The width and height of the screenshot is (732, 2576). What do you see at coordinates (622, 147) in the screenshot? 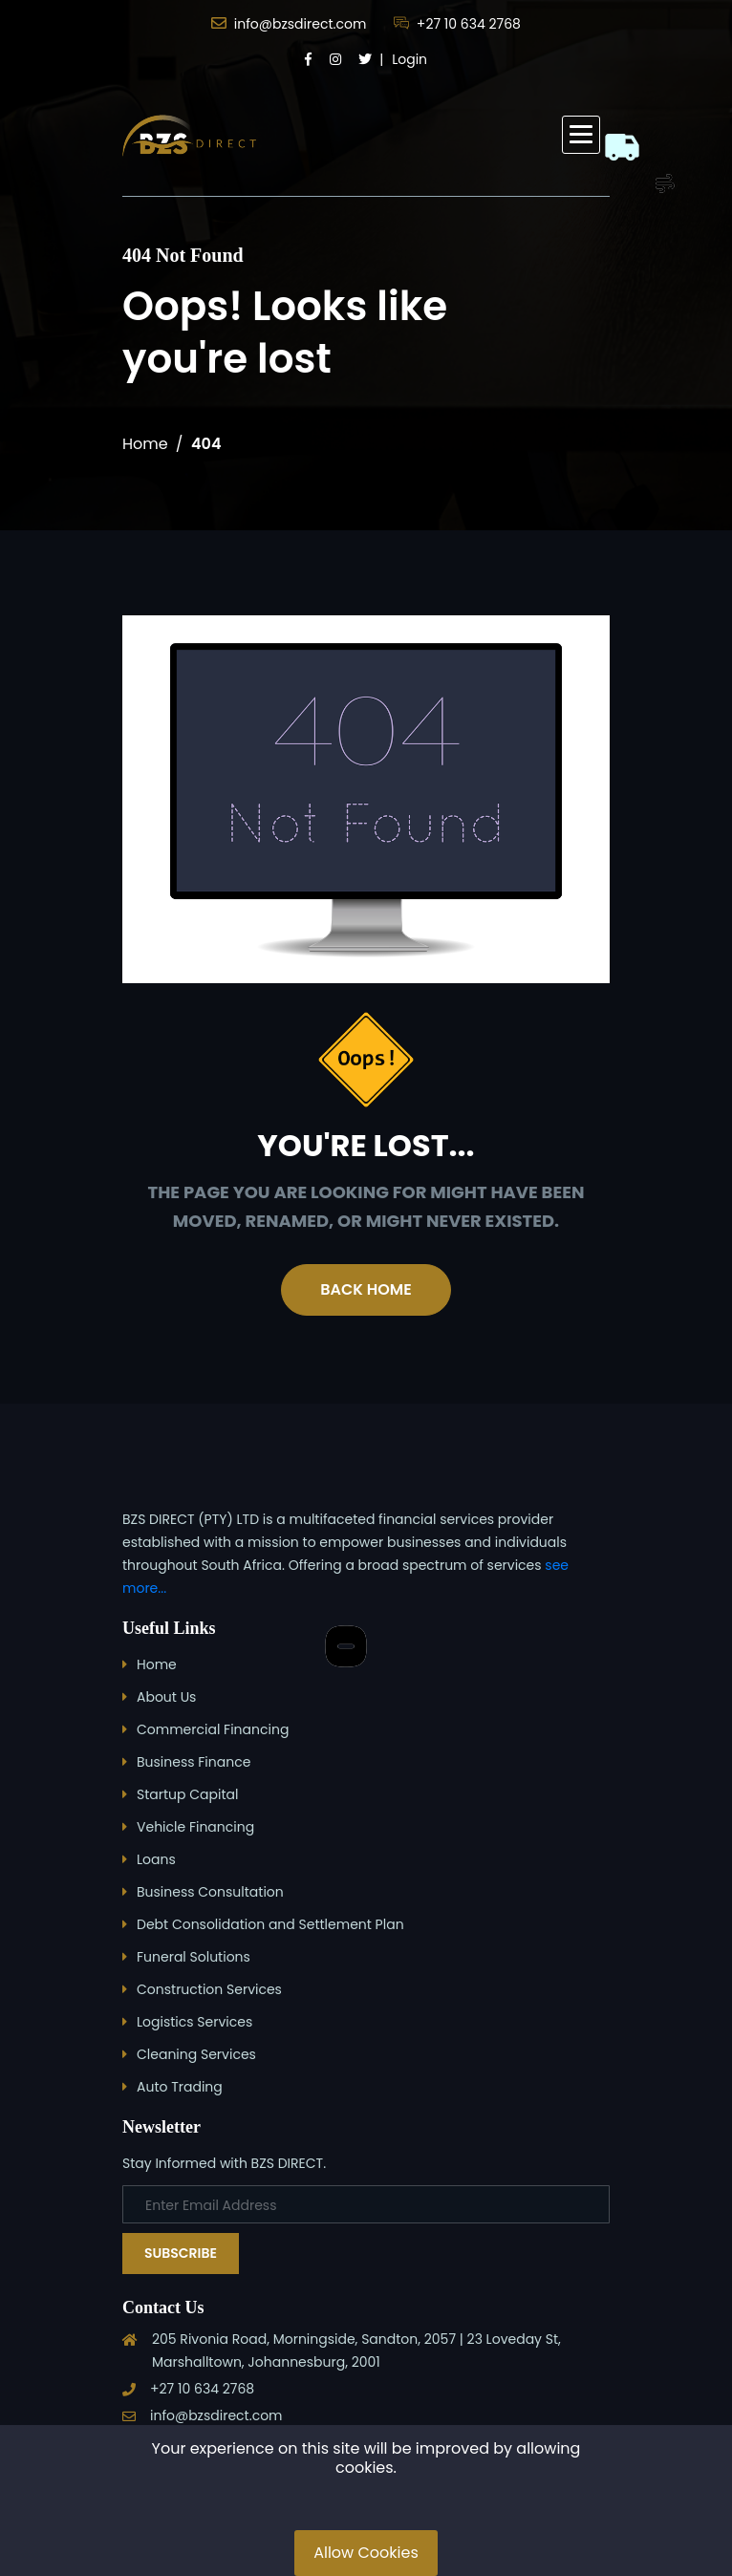
I see `track your delivery status` at bounding box center [622, 147].